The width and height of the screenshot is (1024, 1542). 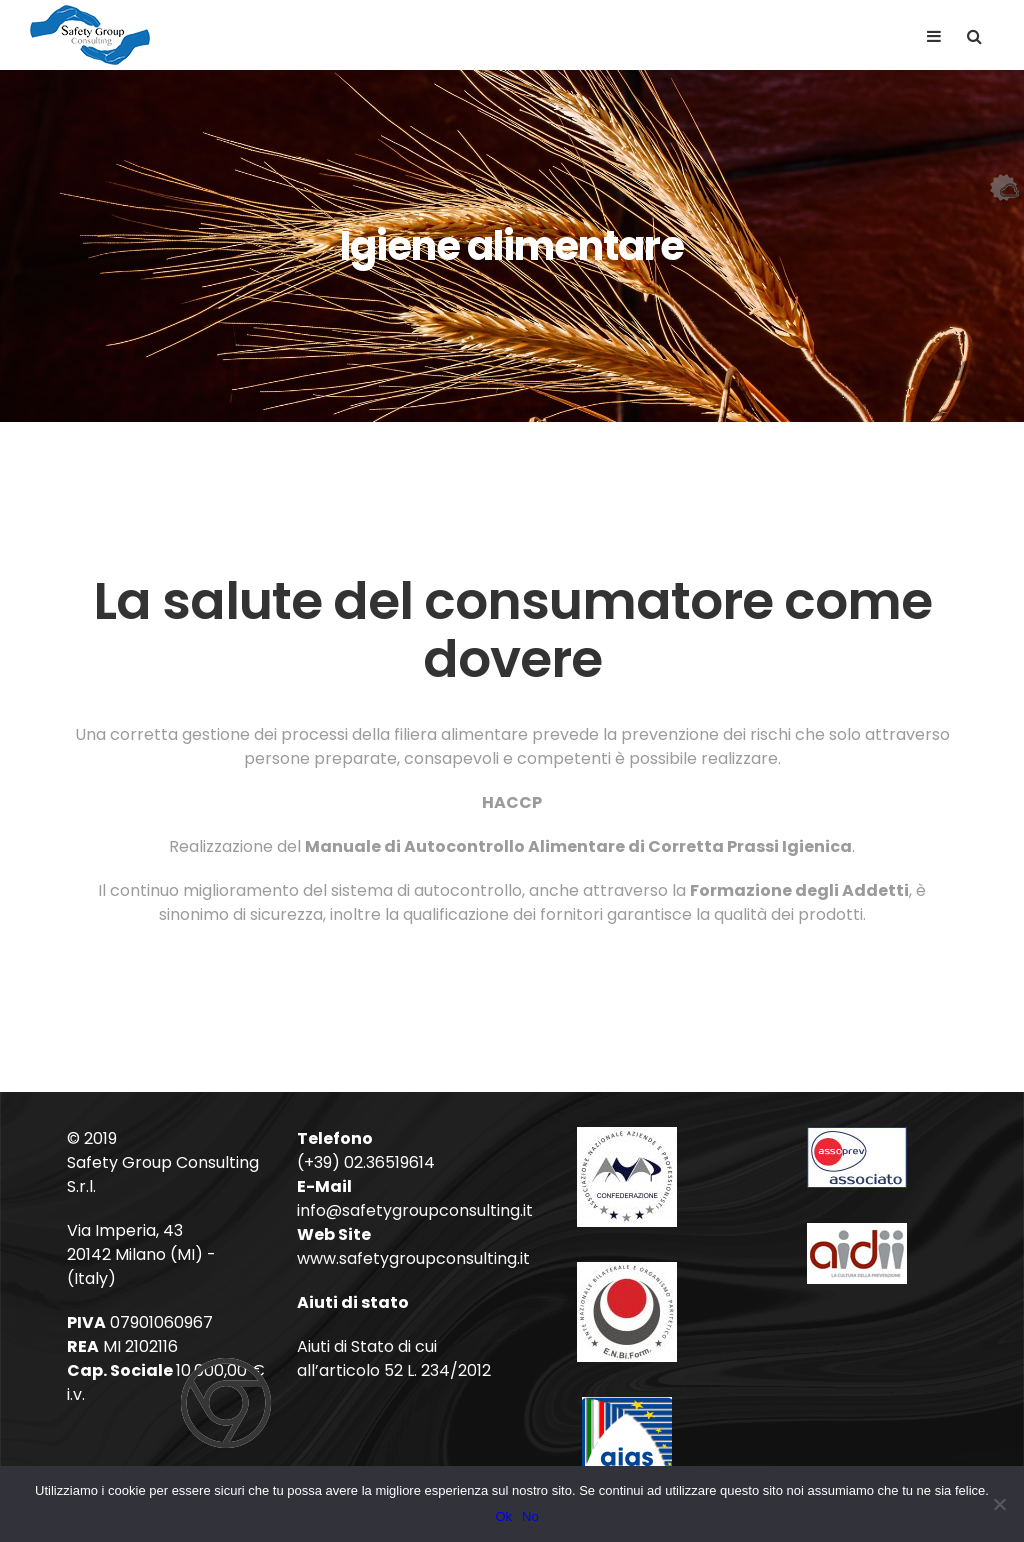 I want to click on open google chrome browser, so click(x=226, y=1403).